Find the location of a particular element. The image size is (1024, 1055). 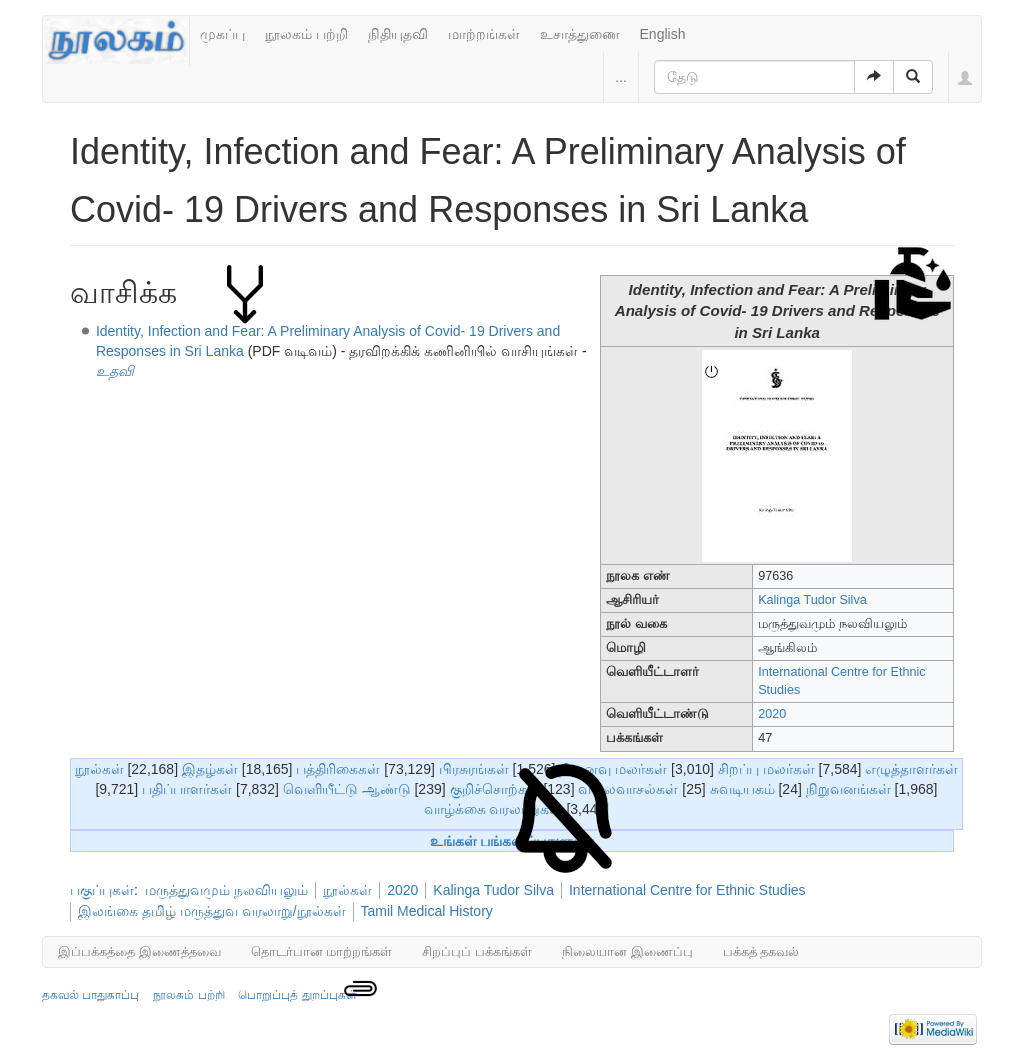

turn device on or off is located at coordinates (711, 371).